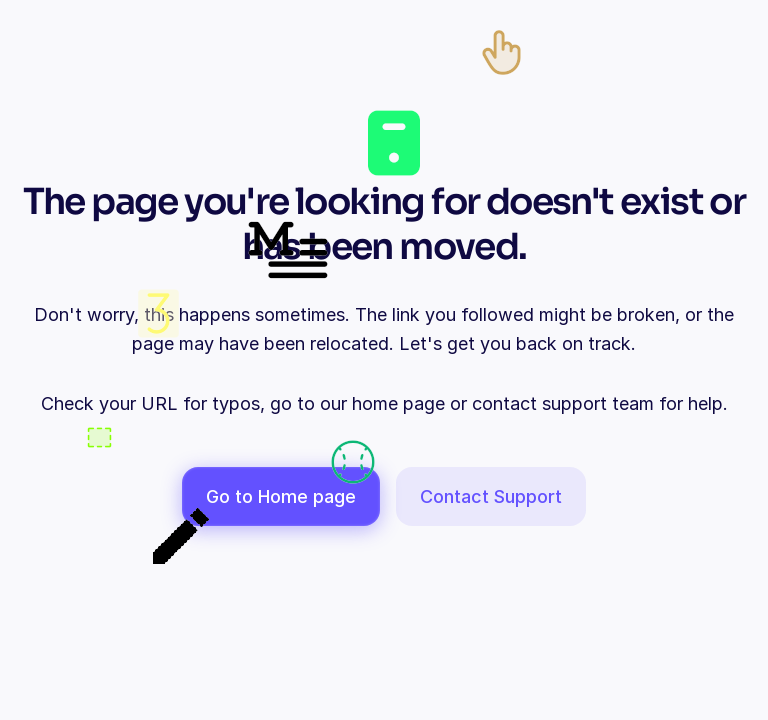  What do you see at coordinates (501, 52) in the screenshot?
I see `tap or click to select an item` at bounding box center [501, 52].